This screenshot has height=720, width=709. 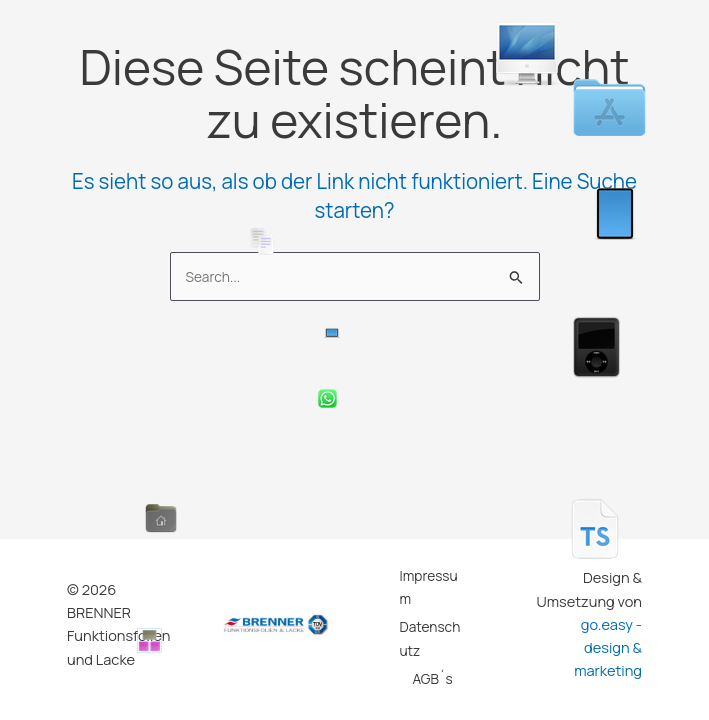 What do you see at coordinates (161, 518) in the screenshot?
I see `access your home folder` at bounding box center [161, 518].